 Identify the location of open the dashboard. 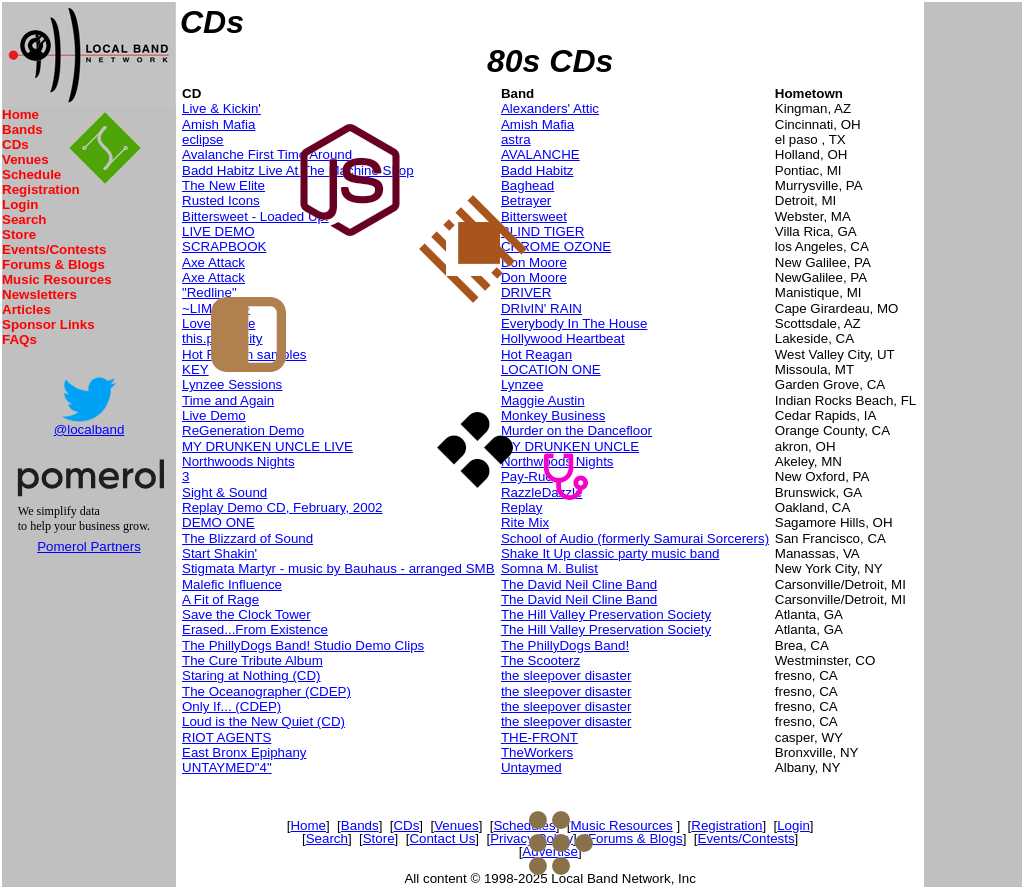
(35, 45).